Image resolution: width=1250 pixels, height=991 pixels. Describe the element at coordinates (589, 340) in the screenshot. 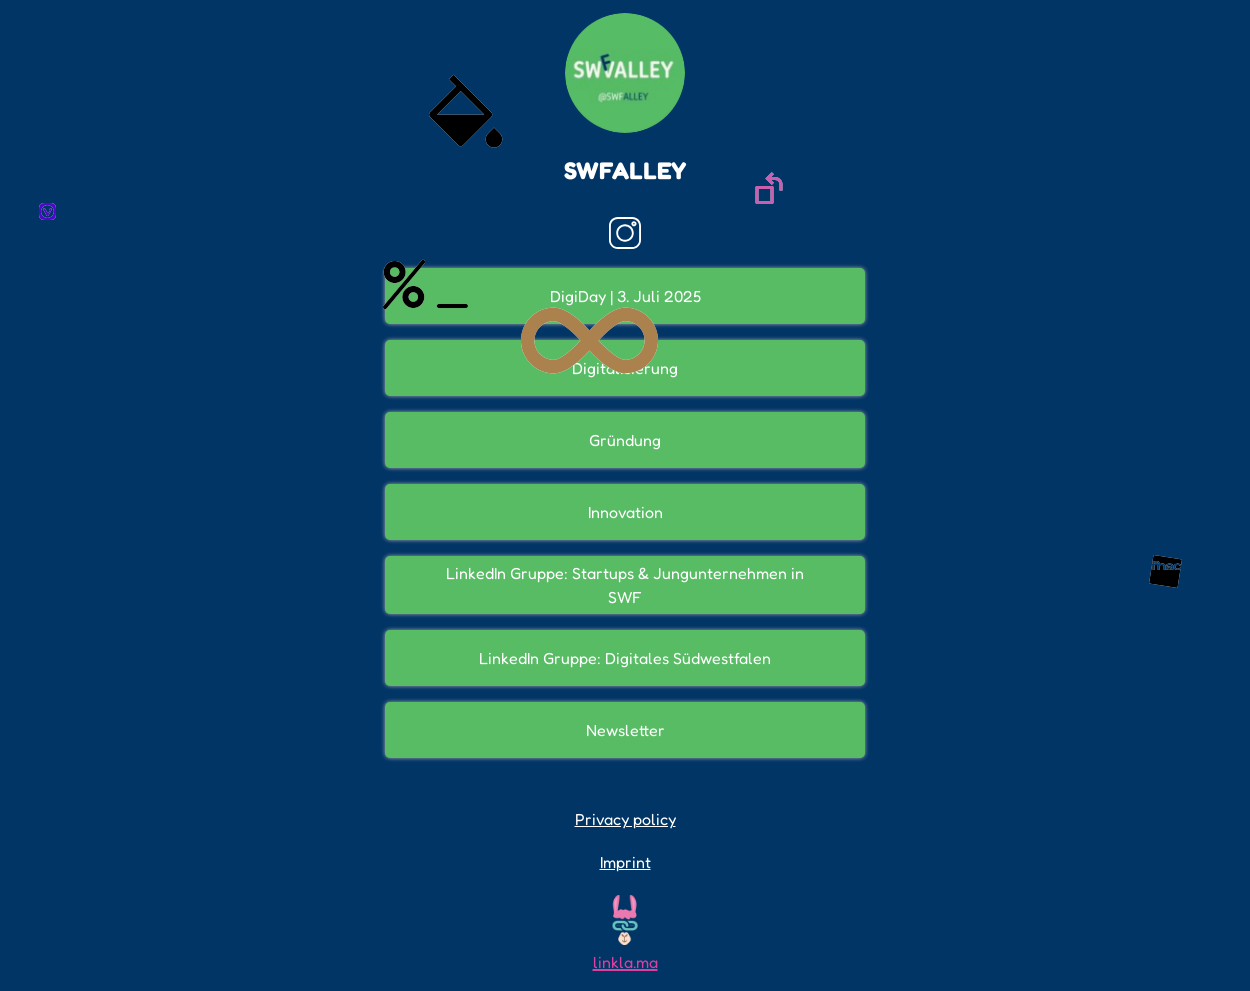

I see `internet computer protocol (ICP) logo` at that location.